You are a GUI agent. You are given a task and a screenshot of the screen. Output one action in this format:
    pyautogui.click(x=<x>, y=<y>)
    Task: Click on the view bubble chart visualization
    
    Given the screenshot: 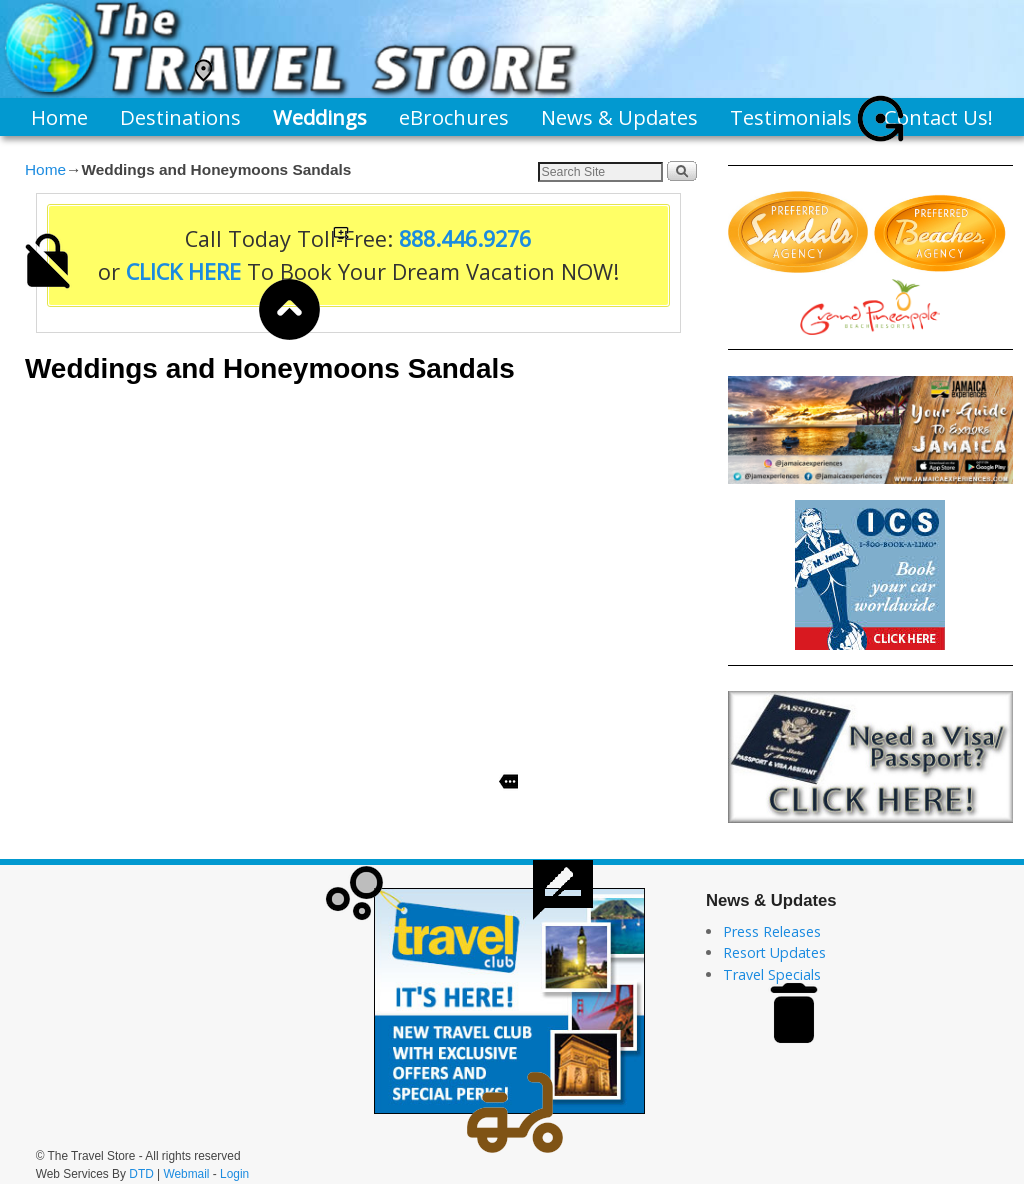 What is the action you would take?
    pyautogui.click(x=353, y=893)
    